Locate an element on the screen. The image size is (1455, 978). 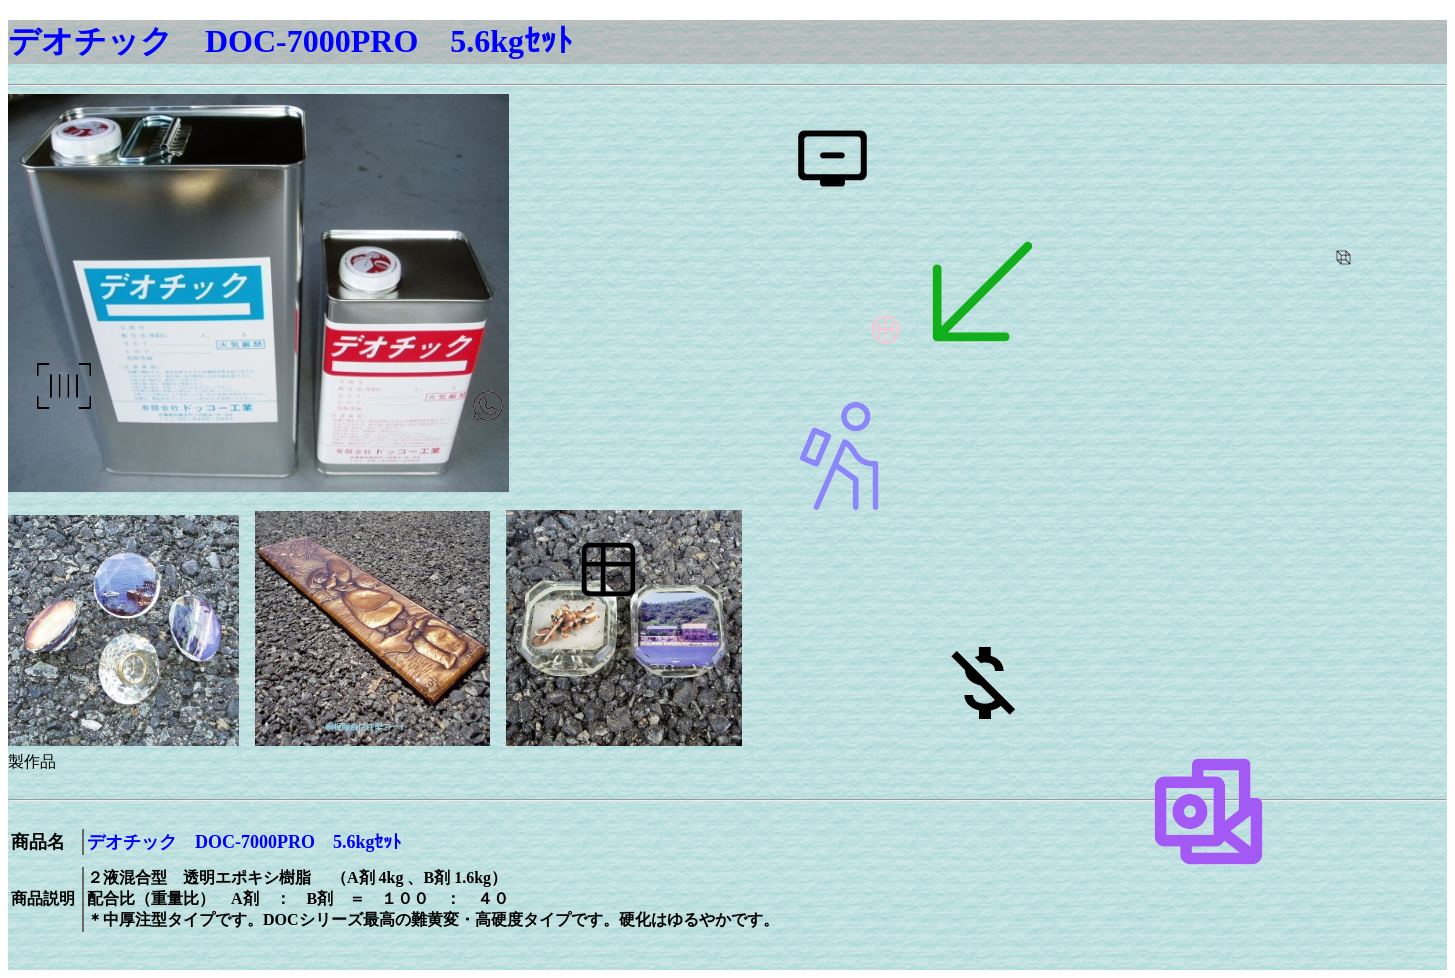
open whatsapp messaging app is located at coordinates (488, 406).